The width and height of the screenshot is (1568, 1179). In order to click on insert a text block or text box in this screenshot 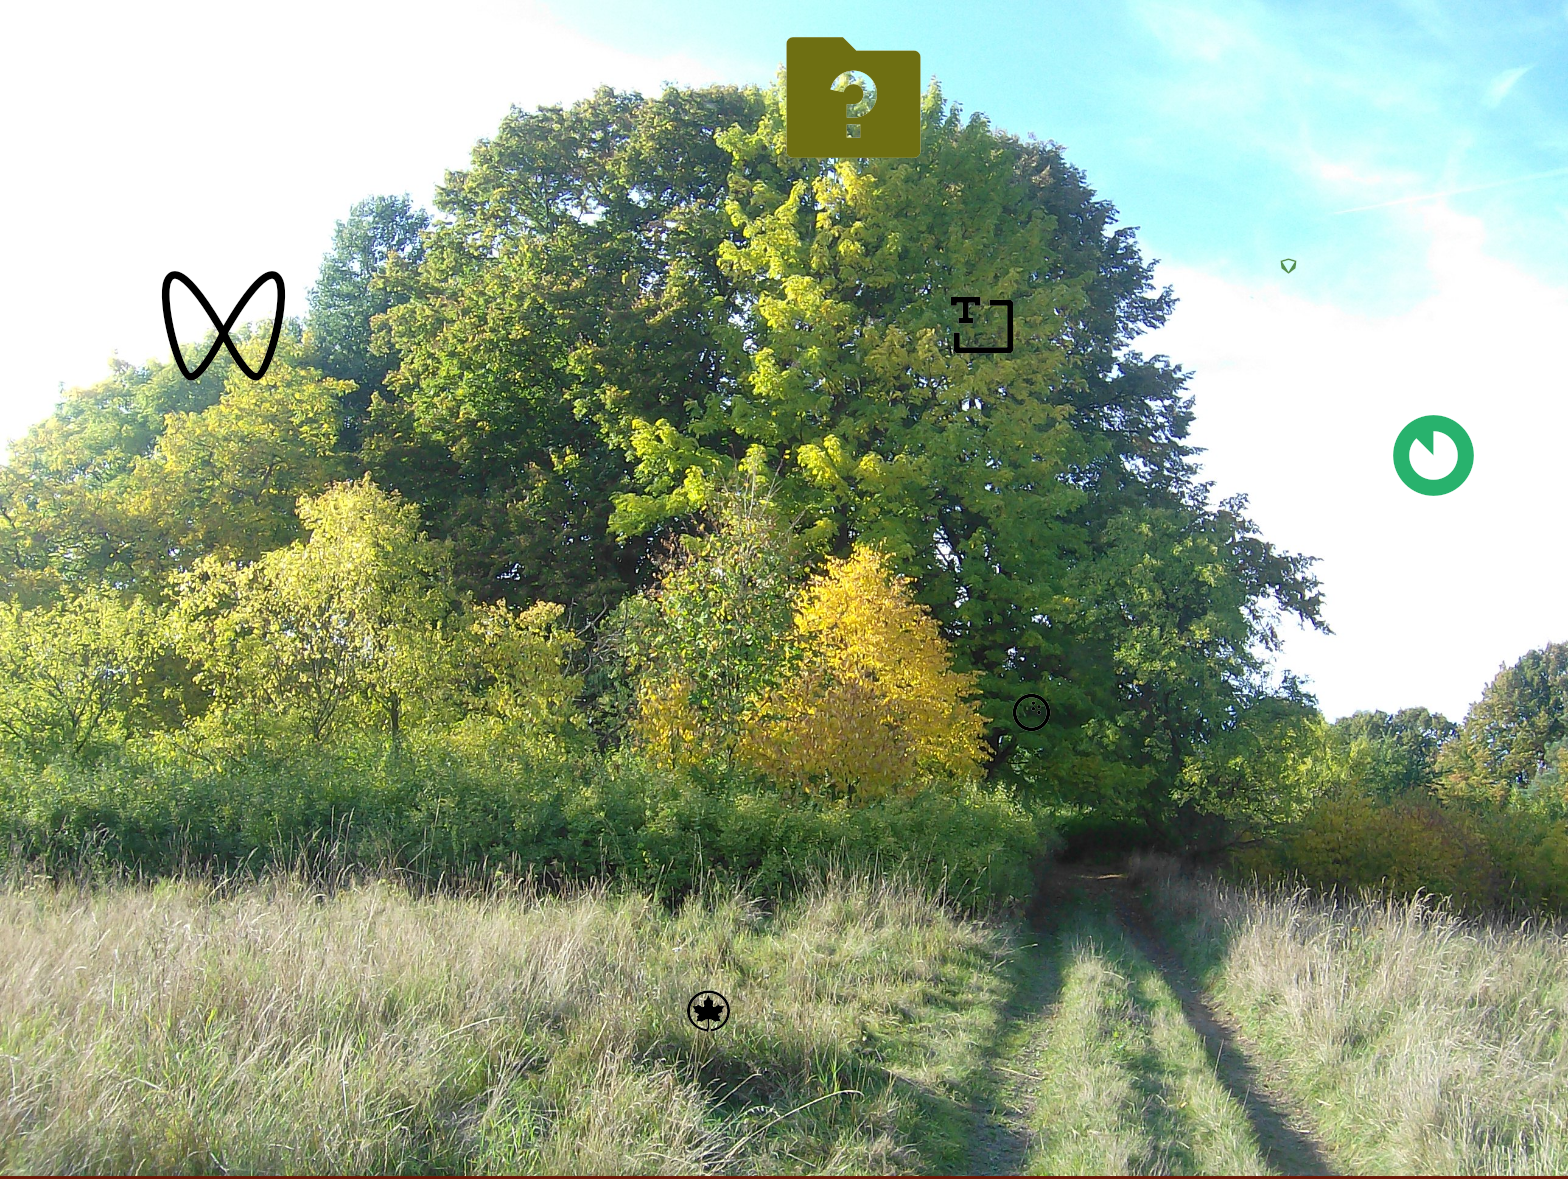, I will do `click(983, 326)`.